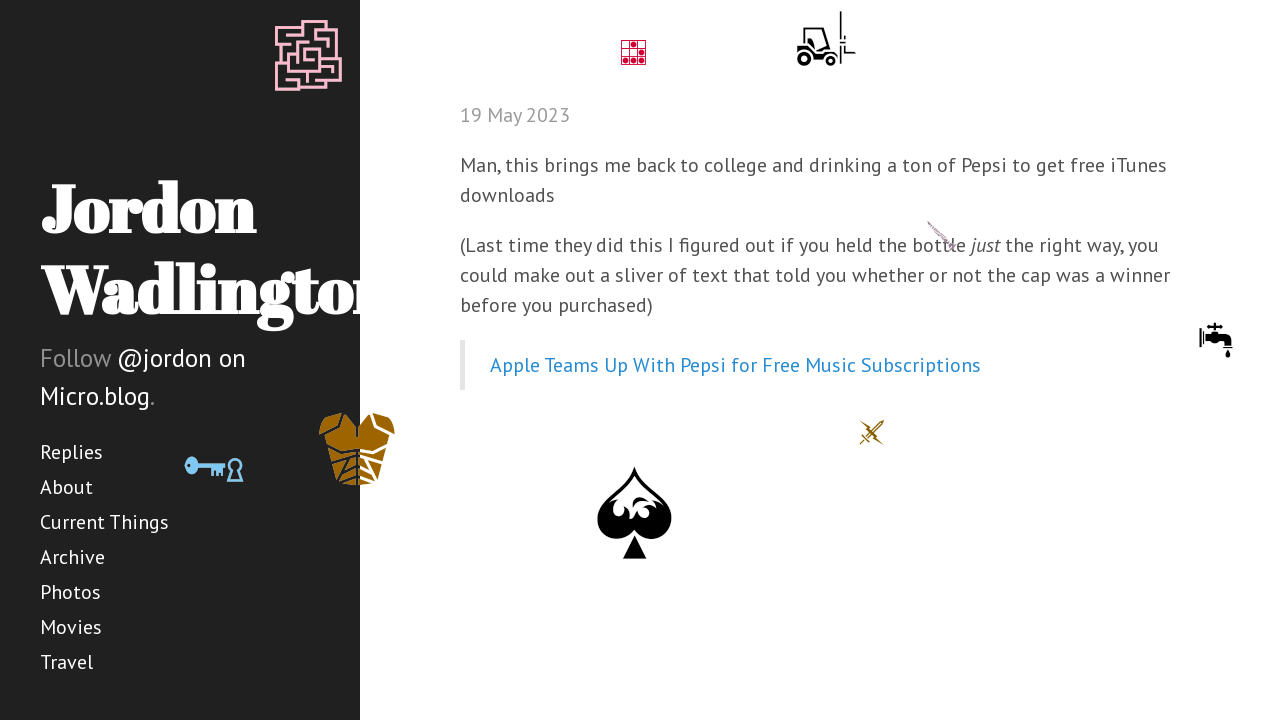 Image resolution: width=1280 pixels, height=720 pixels. Describe the element at coordinates (871, 432) in the screenshot. I see `select zeus's lightning sword weapon` at that location.